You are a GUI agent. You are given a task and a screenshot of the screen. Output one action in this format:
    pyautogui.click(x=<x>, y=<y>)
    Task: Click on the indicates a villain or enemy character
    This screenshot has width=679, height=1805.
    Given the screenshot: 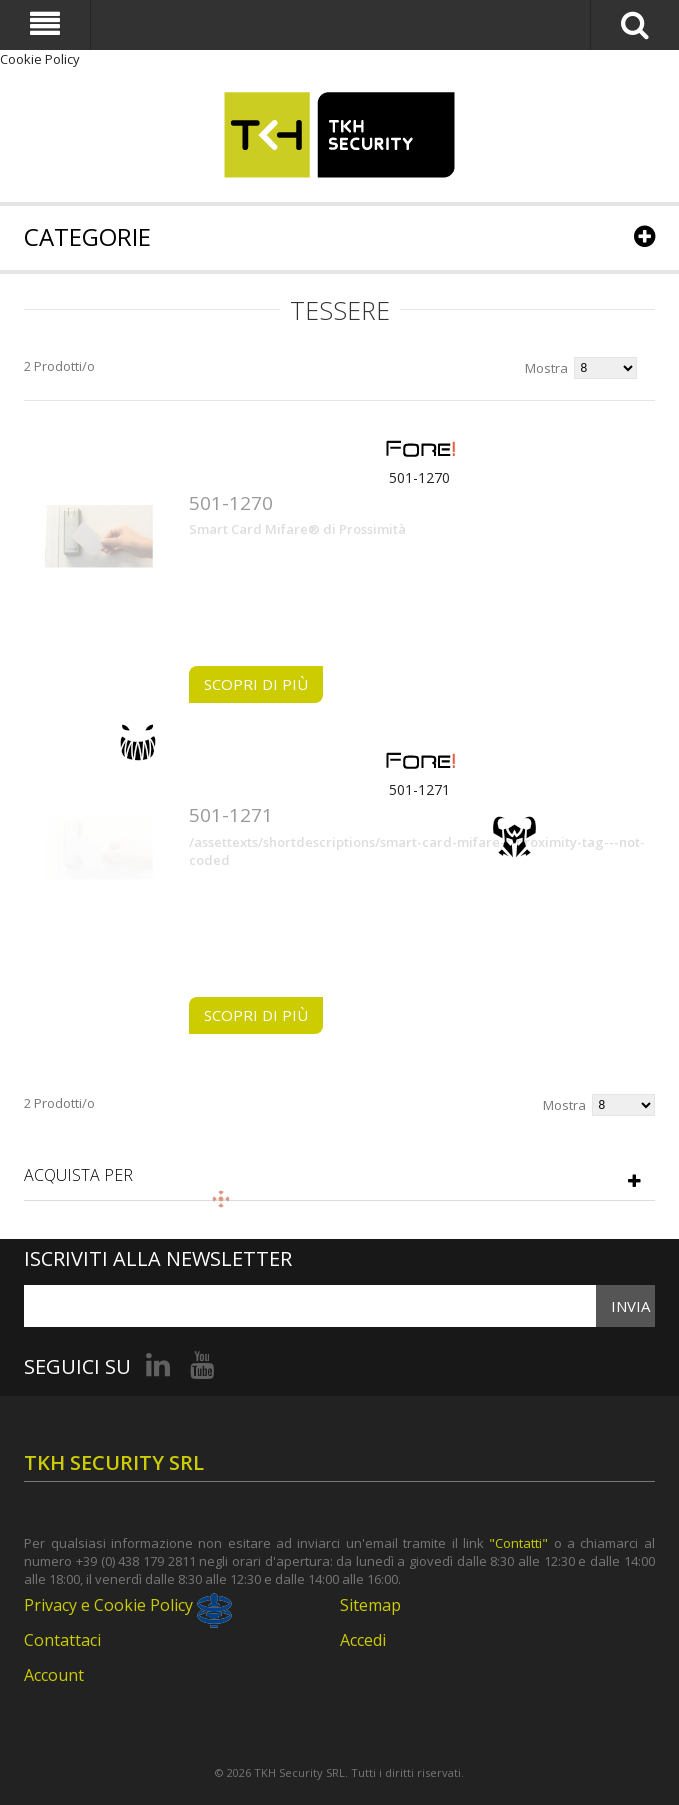 What is the action you would take?
    pyautogui.click(x=137, y=742)
    